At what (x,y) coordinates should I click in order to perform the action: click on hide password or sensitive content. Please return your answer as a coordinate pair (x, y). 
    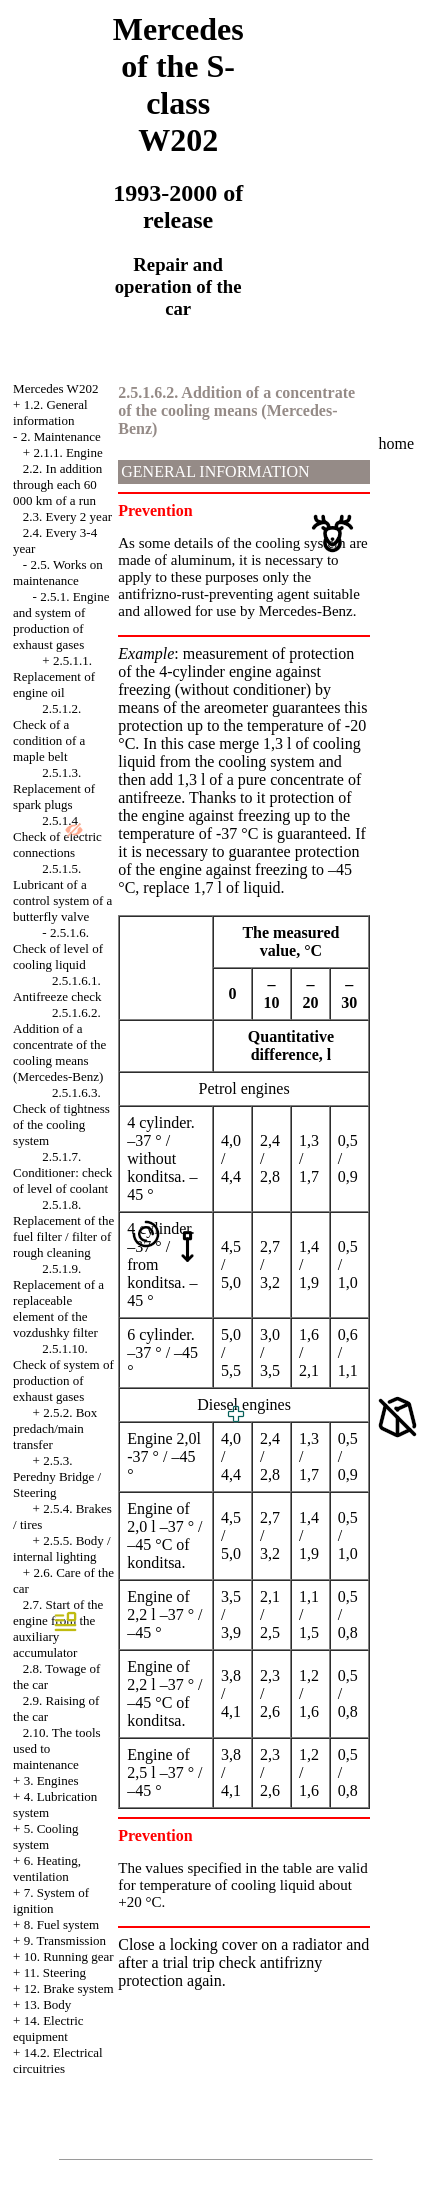
    Looking at the image, I should click on (74, 830).